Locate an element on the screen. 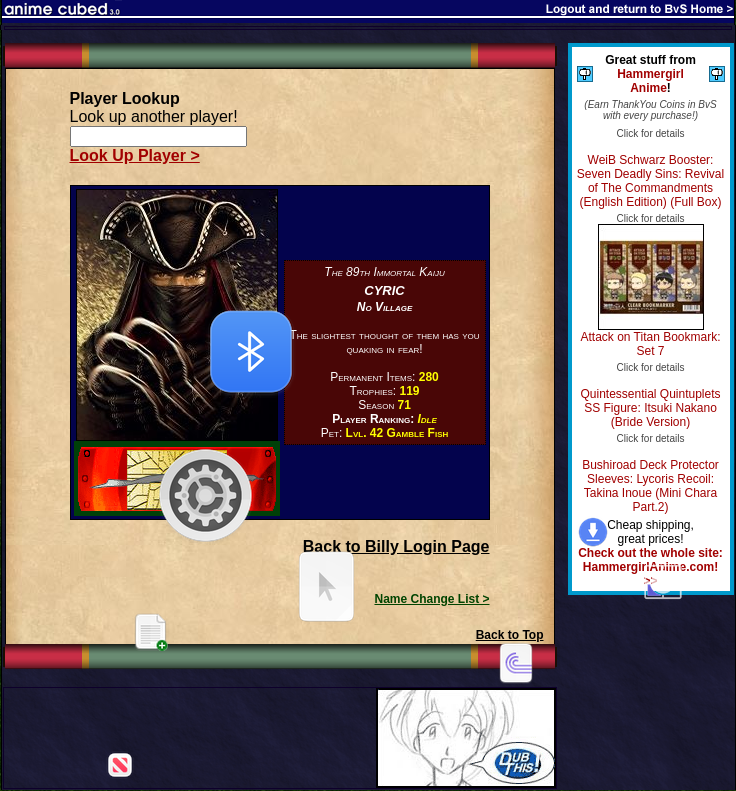 The image size is (736, 791). access your downloads folder is located at coordinates (593, 532).